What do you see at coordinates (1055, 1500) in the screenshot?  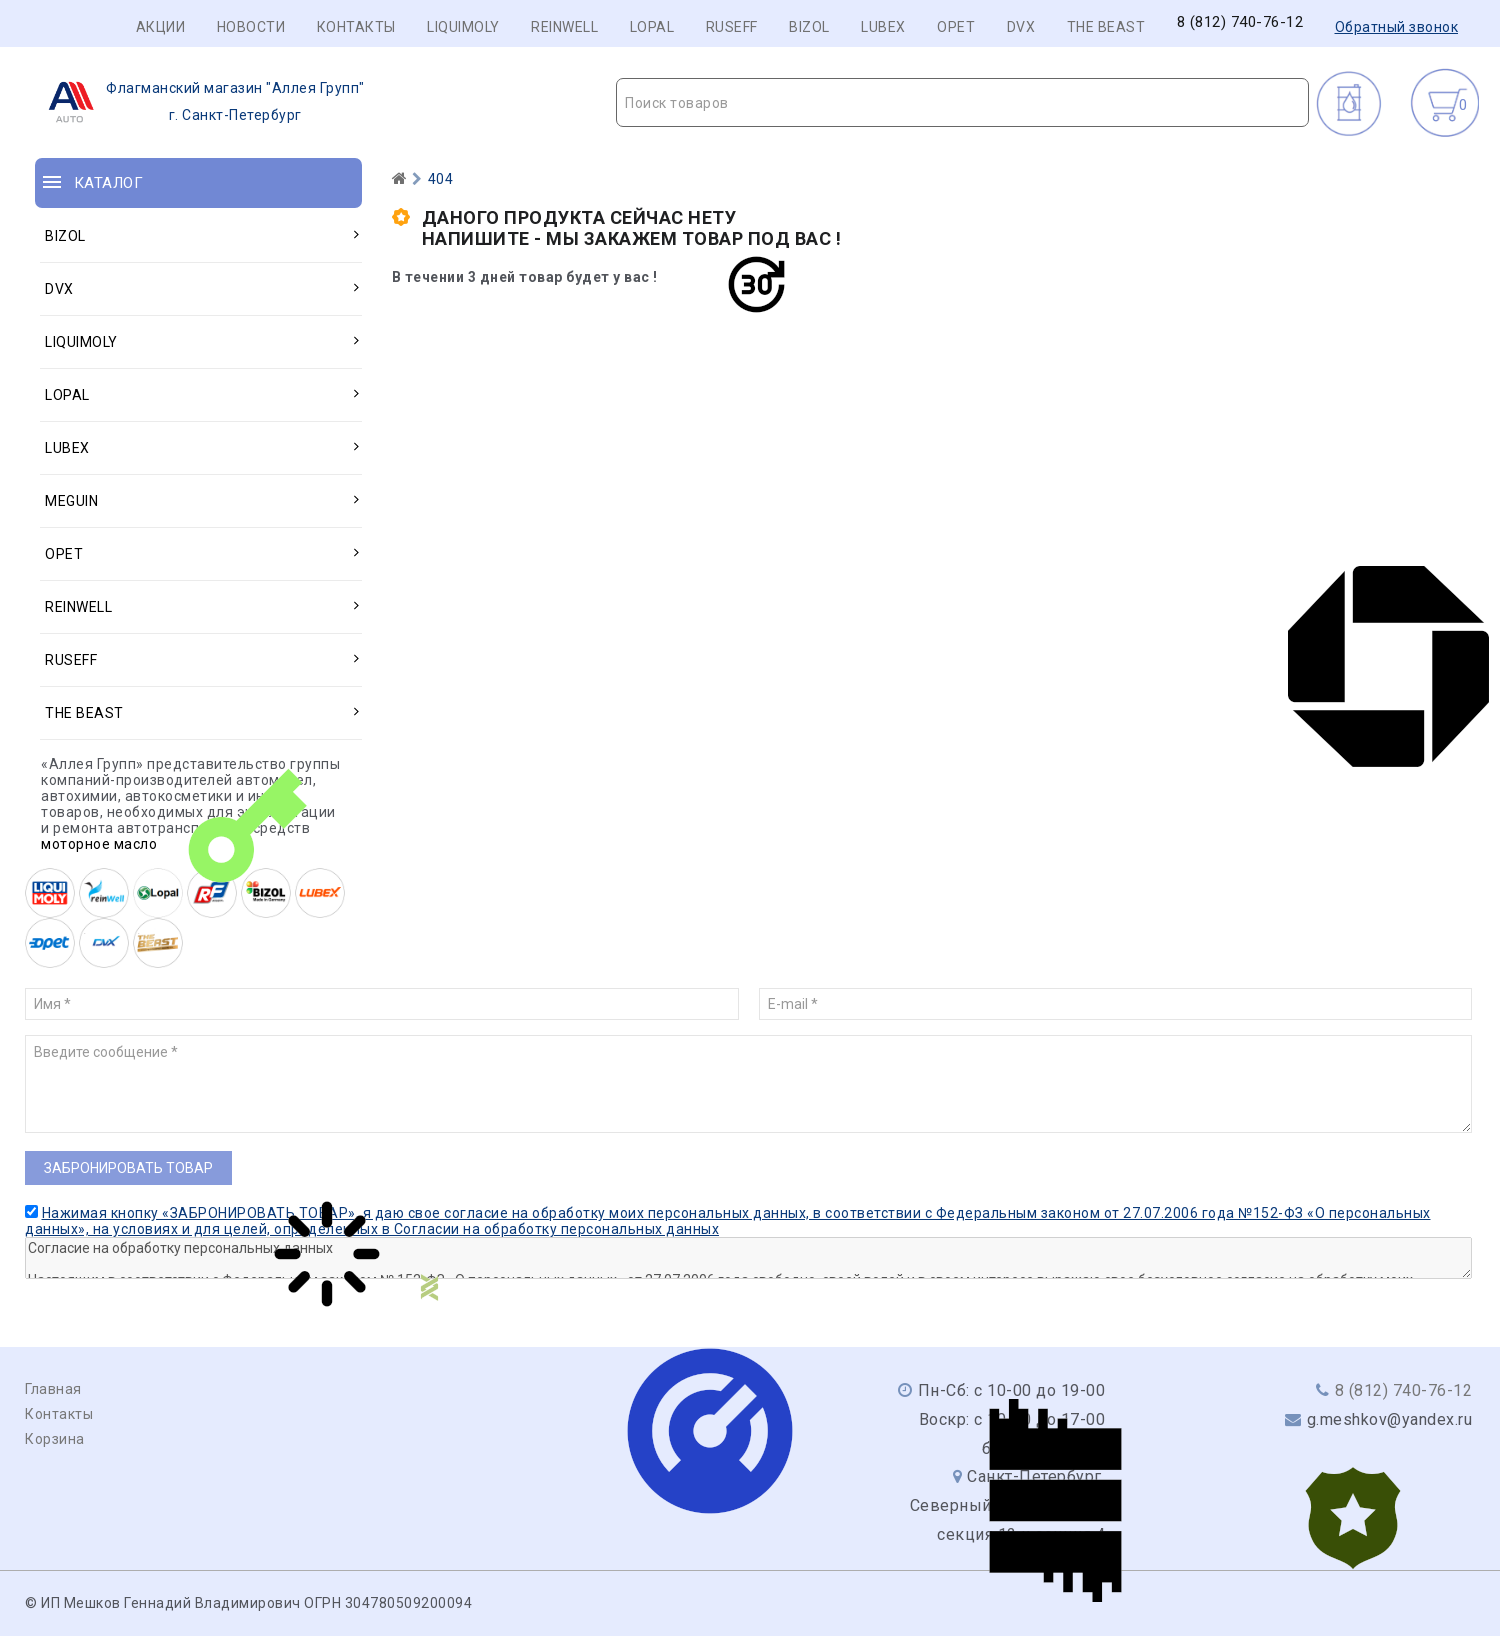 I see `RxDB database logo` at bounding box center [1055, 1500].